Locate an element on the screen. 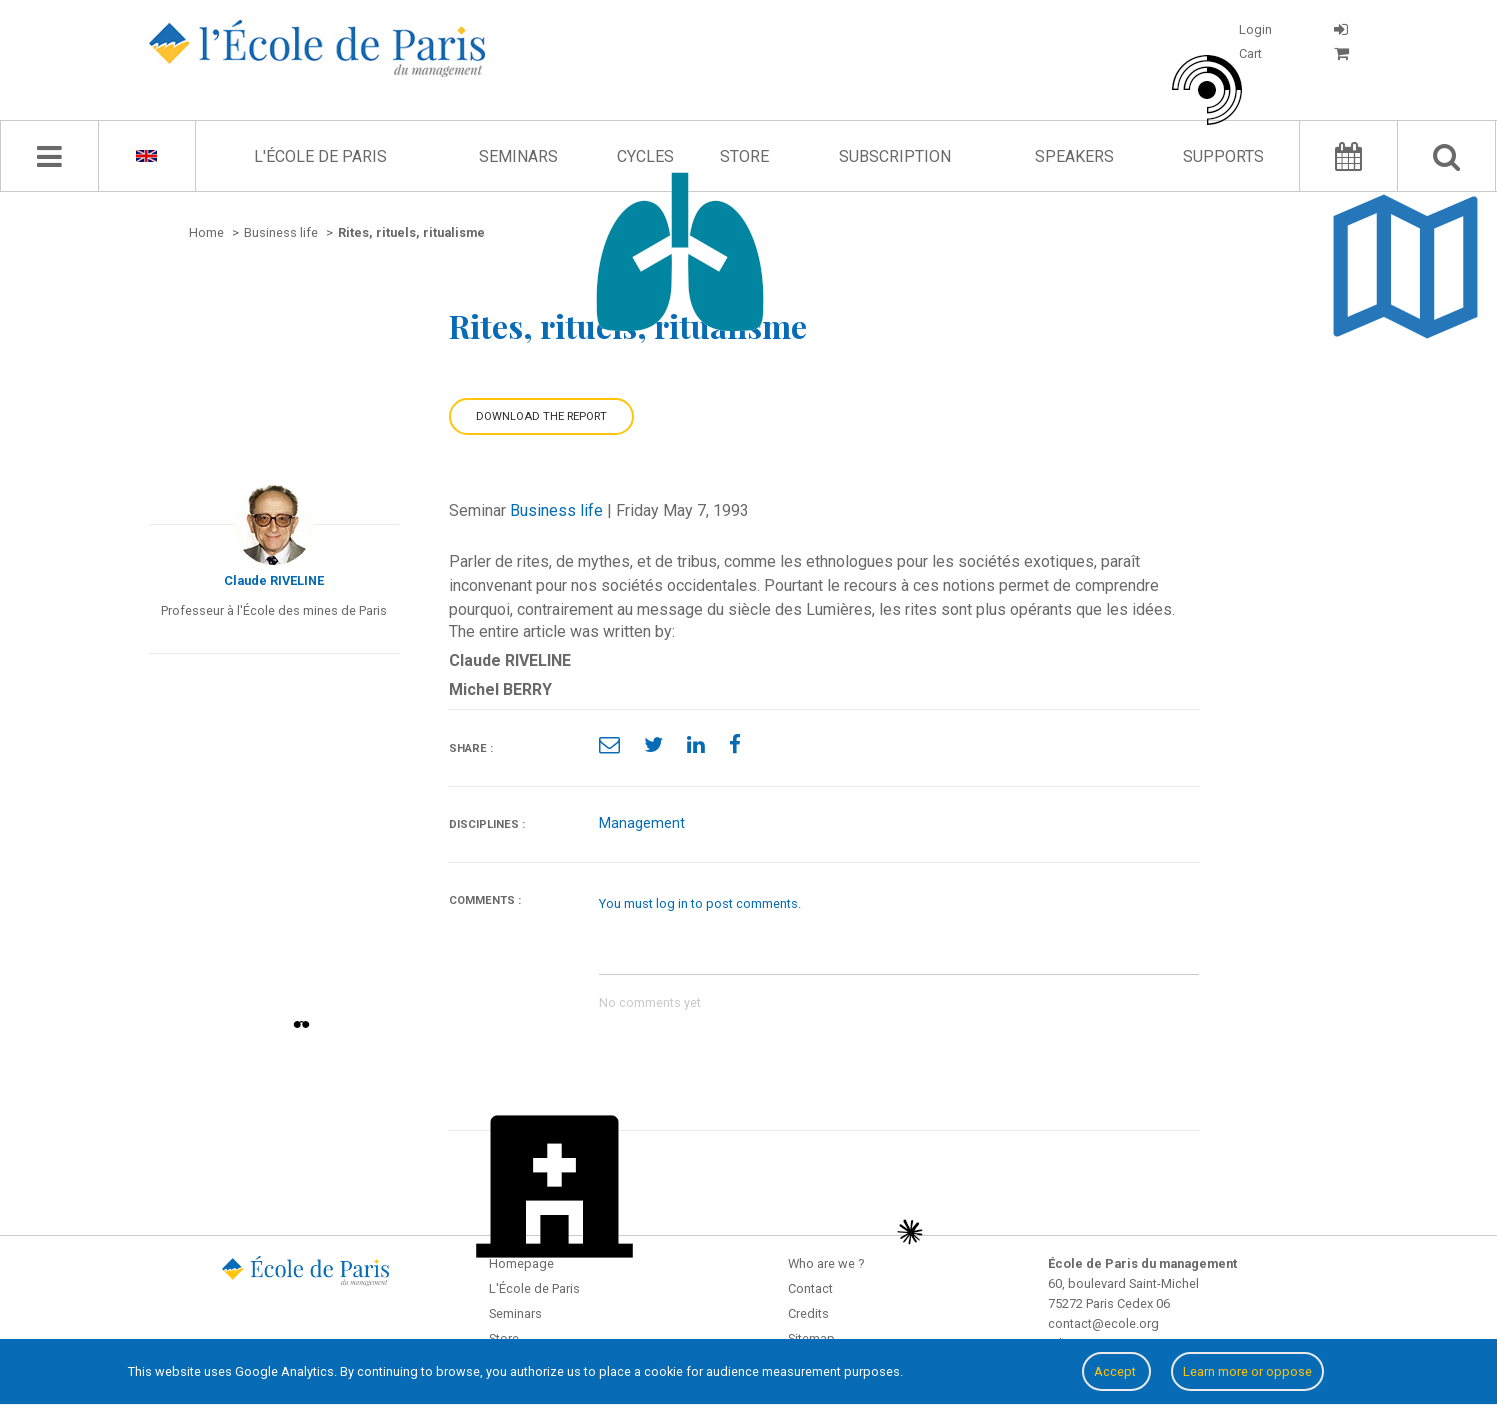 The width and height of the screenshot is (1497, 1405). access respiratory health information is located at coordinates (680, 256).